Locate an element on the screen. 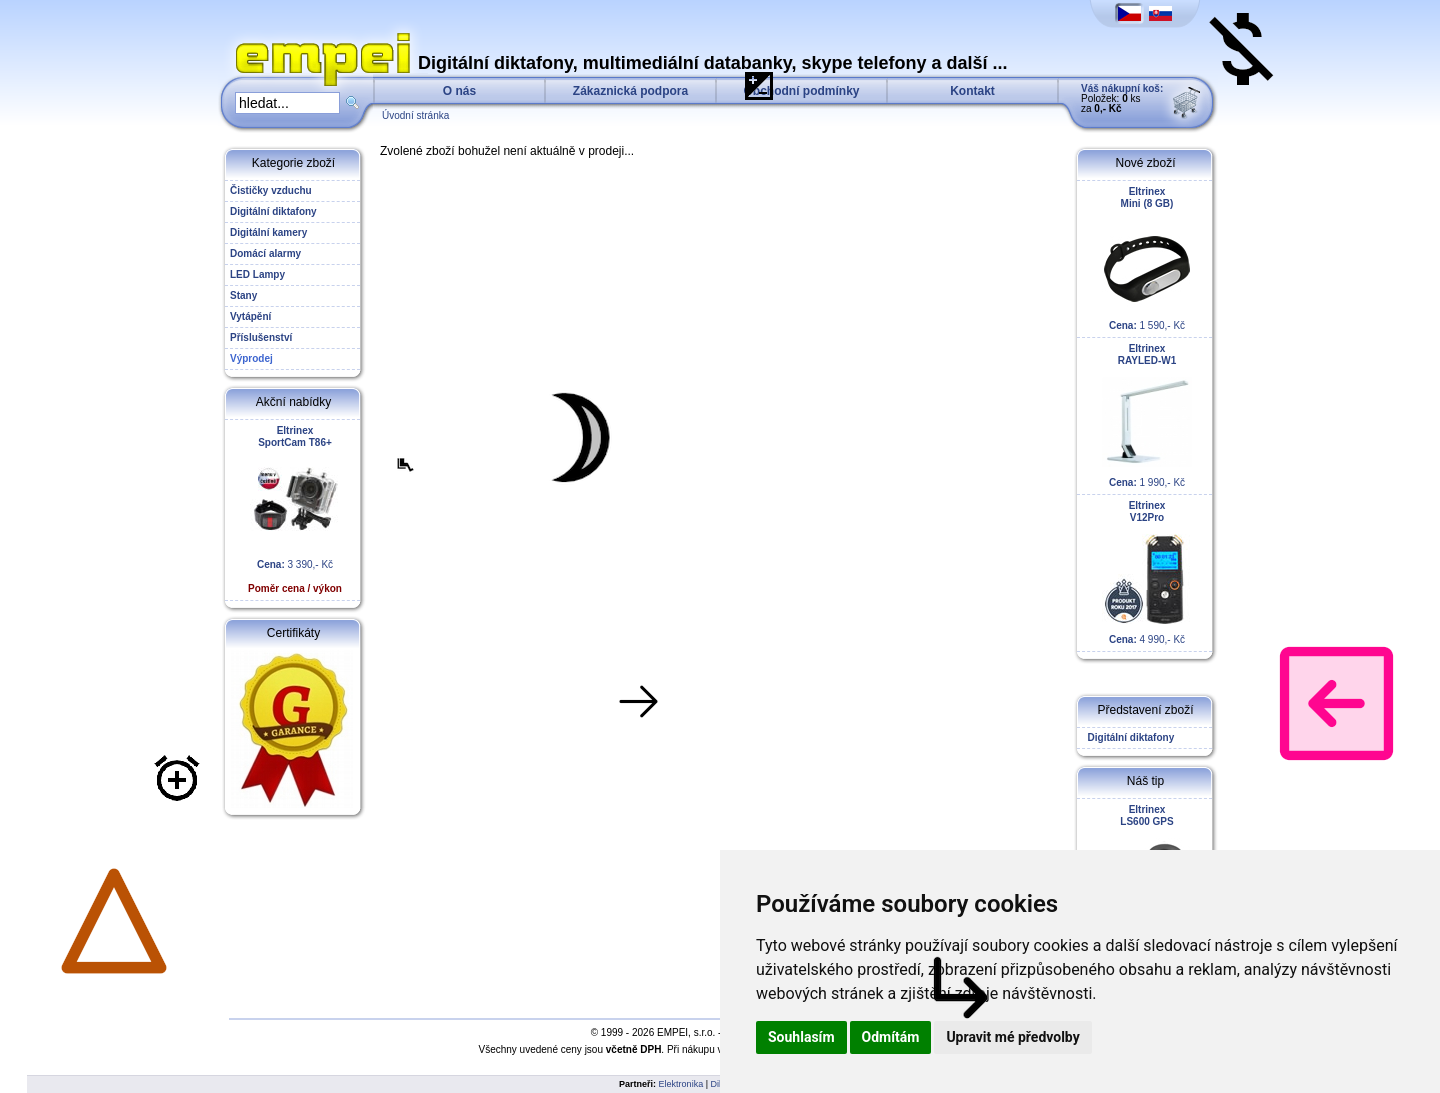 The height and width of the screenshot is (1093, 1440). navigate to a subdirectory or nested folder is located at coordinates (963, 986).